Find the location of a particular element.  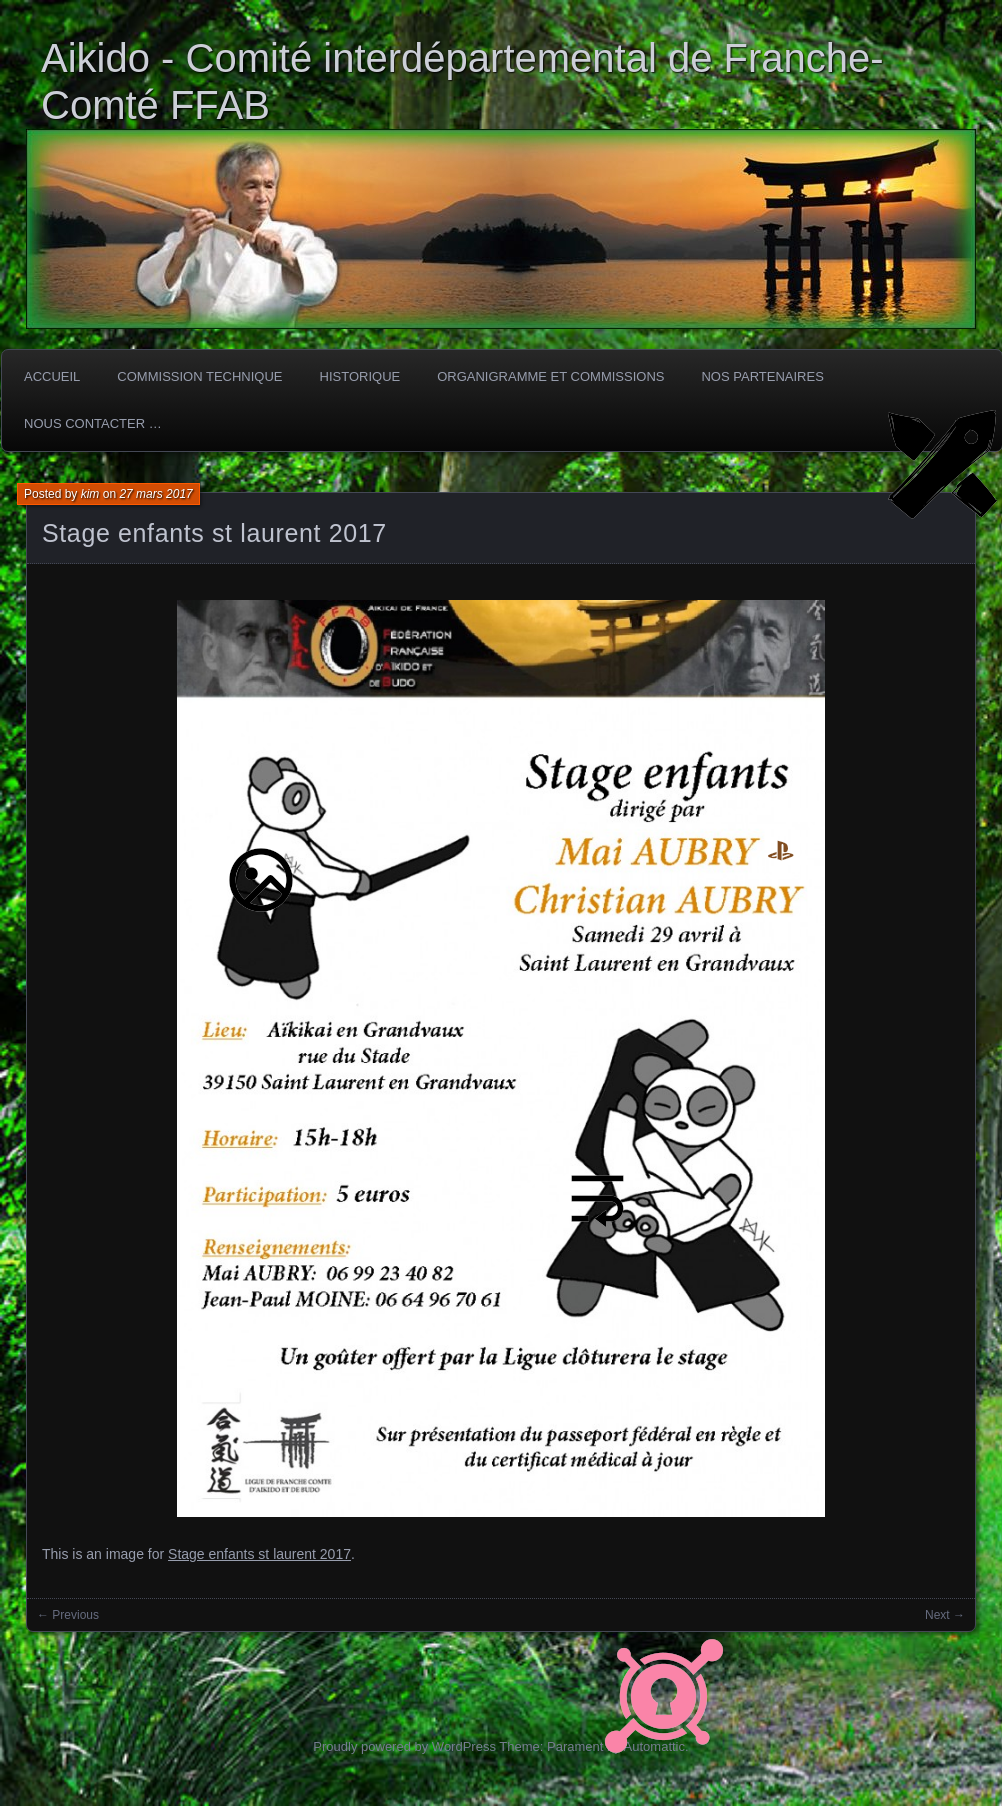

open excalidraw whiteboard app is located at coordinates (942, 464).